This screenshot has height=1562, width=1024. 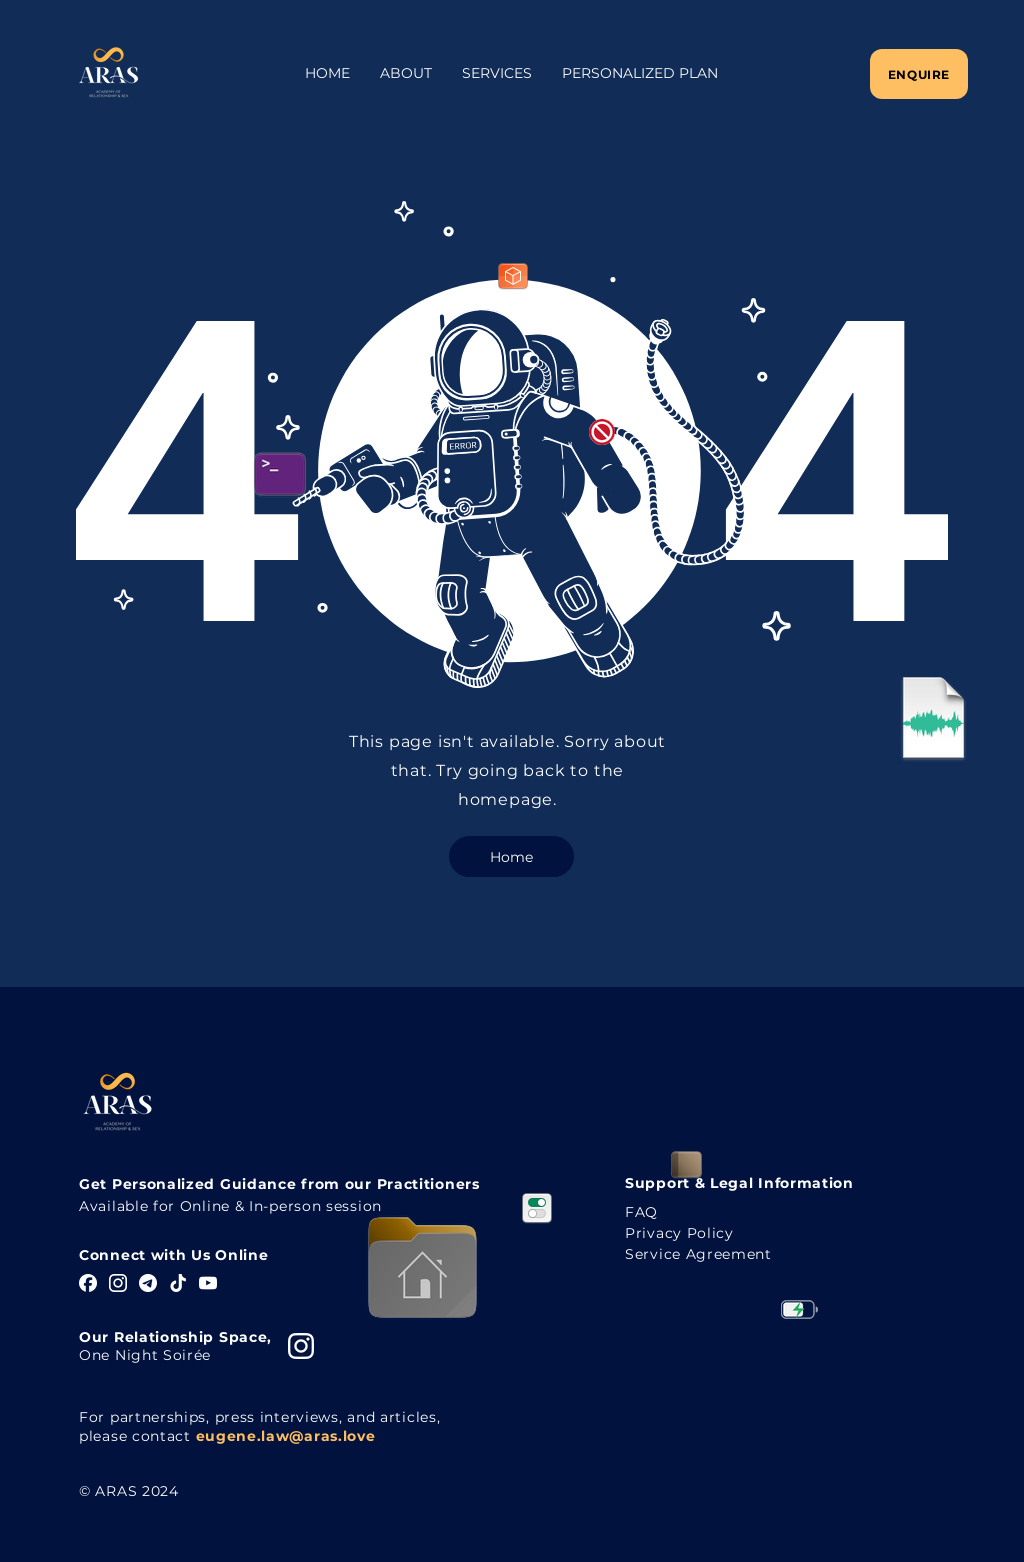 What do you see at coordinates (422, 1267) in the screenshot?
I see `access your home folder` at bounding box center [422, 1267].